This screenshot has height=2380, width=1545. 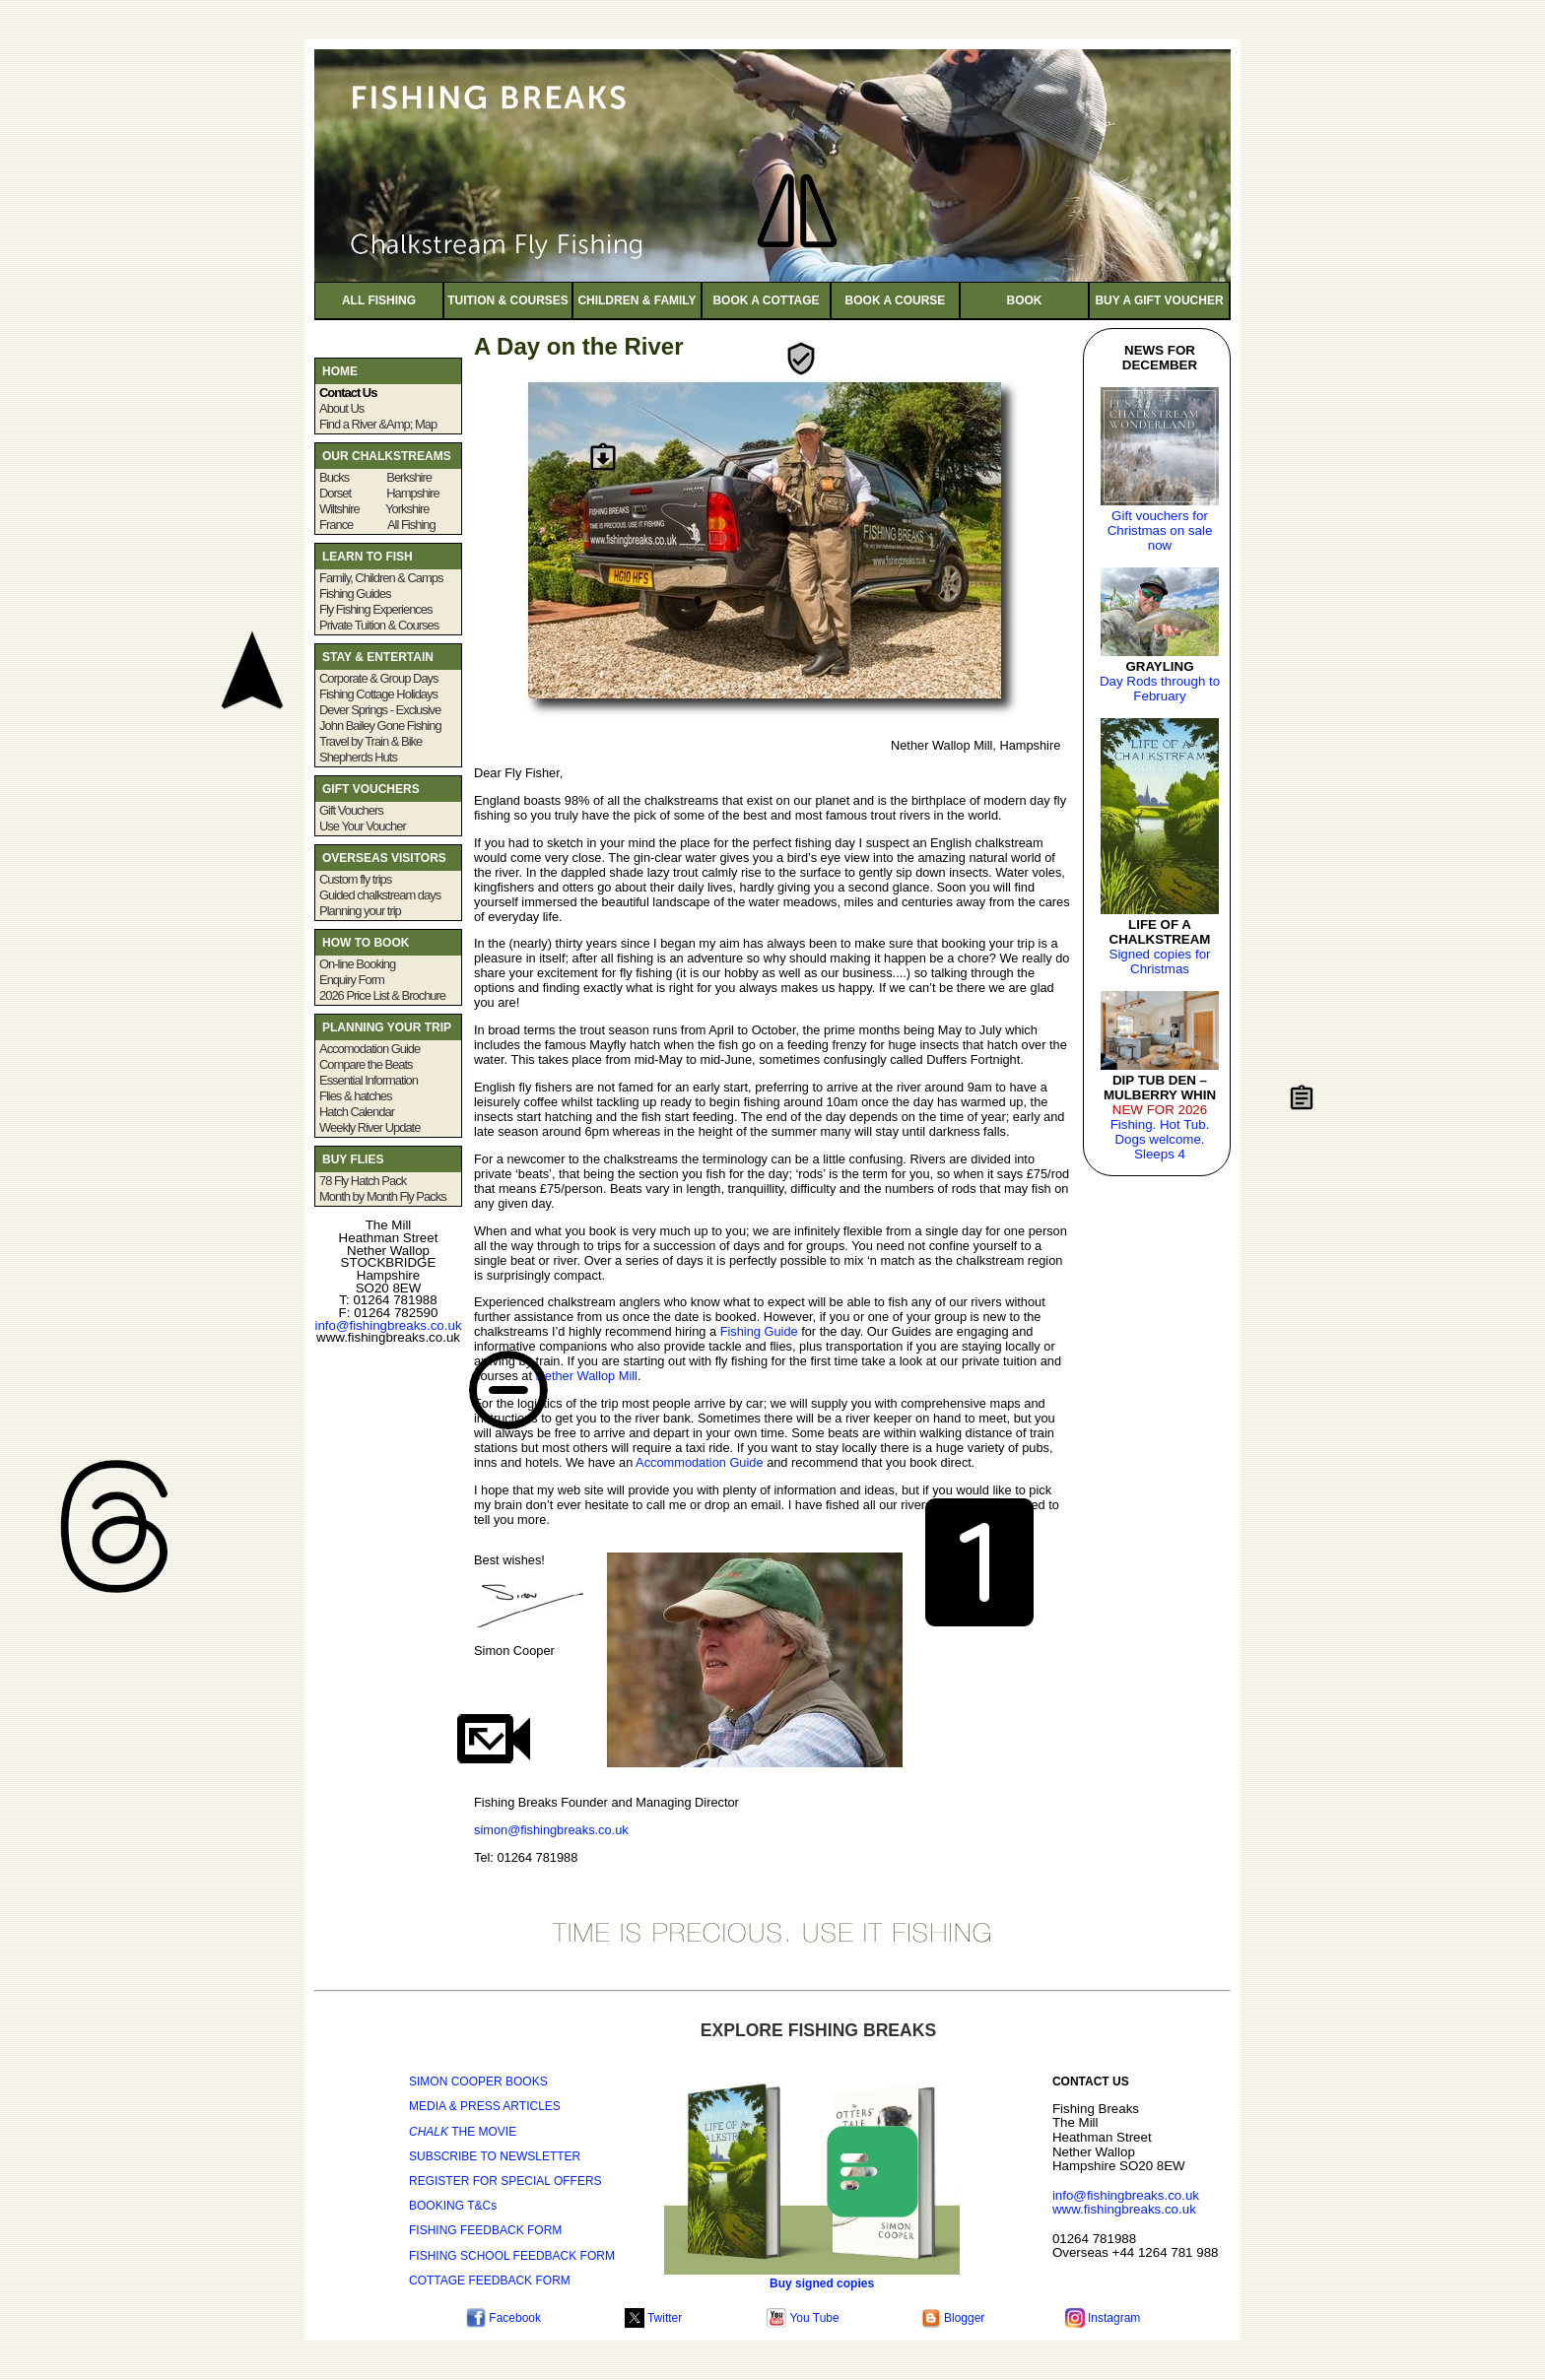 I want to click on view assigned tasks or assignments, so click(x=1302, y=1098).